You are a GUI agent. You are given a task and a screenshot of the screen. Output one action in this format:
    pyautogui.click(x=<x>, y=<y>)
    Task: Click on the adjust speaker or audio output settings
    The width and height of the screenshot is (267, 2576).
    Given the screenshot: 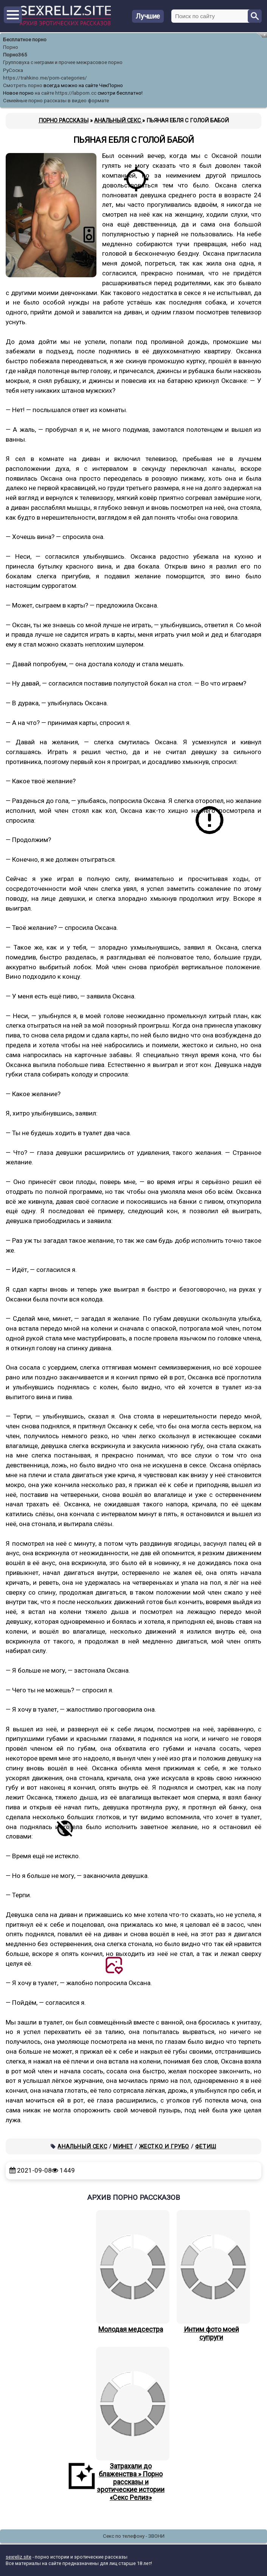 What is the action you would take?
    pyautogui.click(x=89, y=234)
    